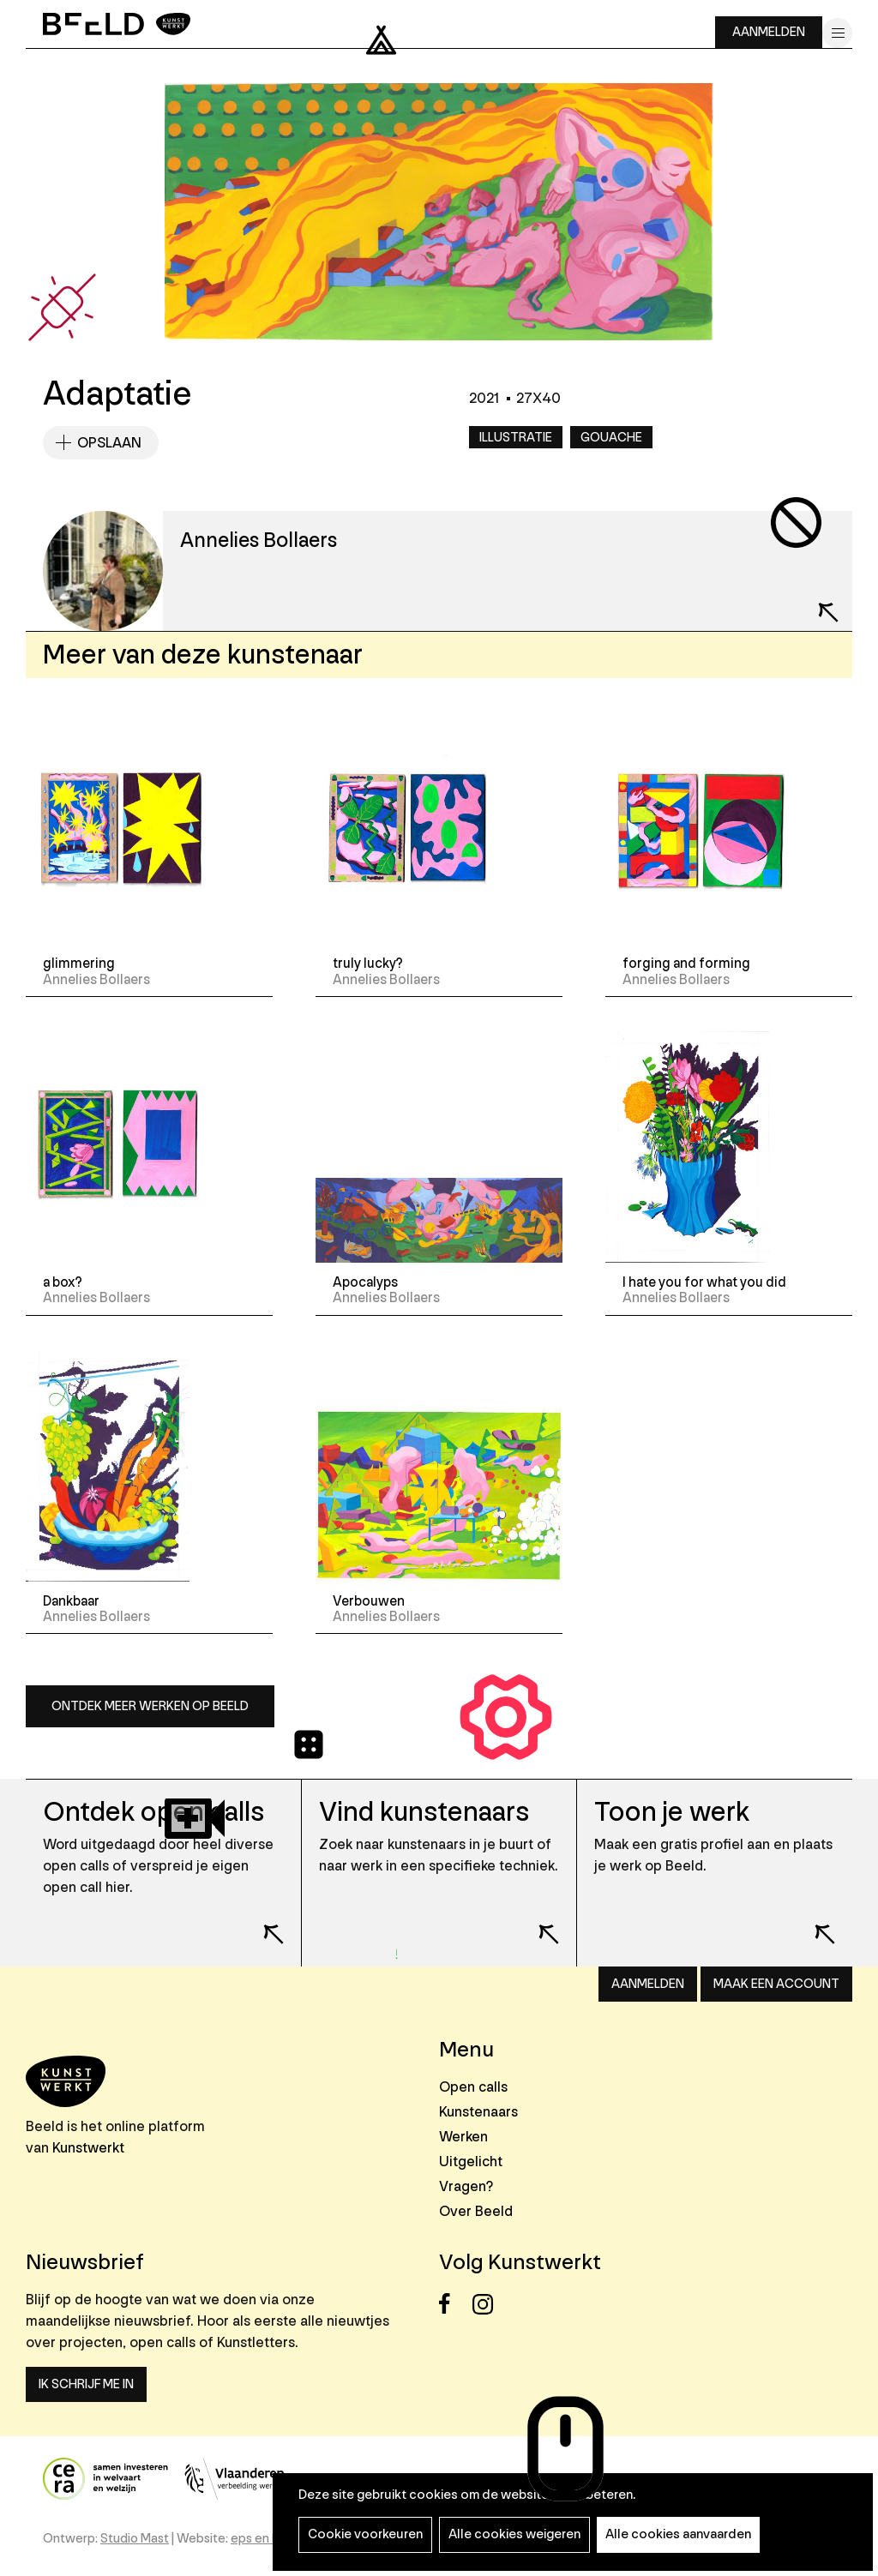 This screenshot has height=2576, width=878. Describe the element at coordinates (309, 1744) in the screenshot. I see `randomize or shuffle content` at that location.